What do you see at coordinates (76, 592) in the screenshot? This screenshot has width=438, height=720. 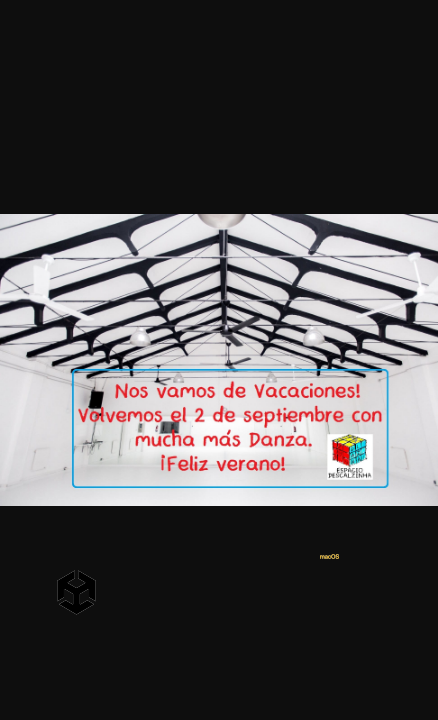 I see `Unity game engine logo` at bounding box center [76, 592].